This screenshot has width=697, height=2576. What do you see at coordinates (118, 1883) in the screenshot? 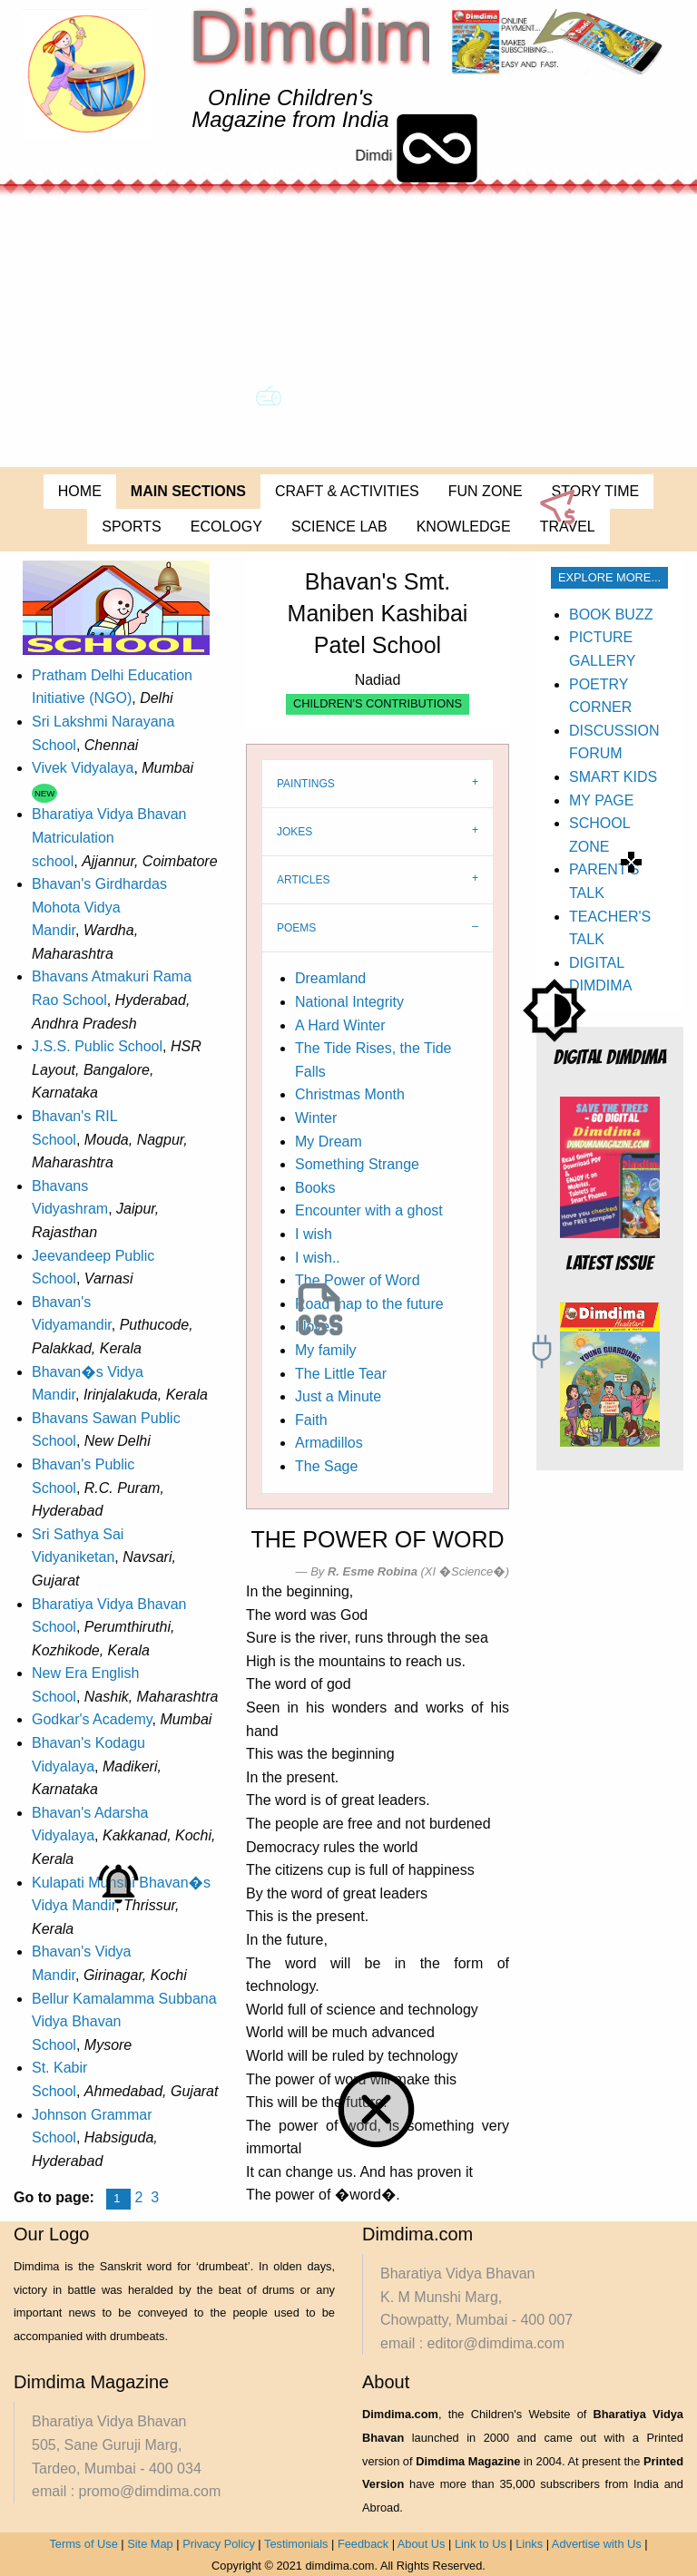
I see `indicates active or incoming notifications` at bounding box center [118, 1883].